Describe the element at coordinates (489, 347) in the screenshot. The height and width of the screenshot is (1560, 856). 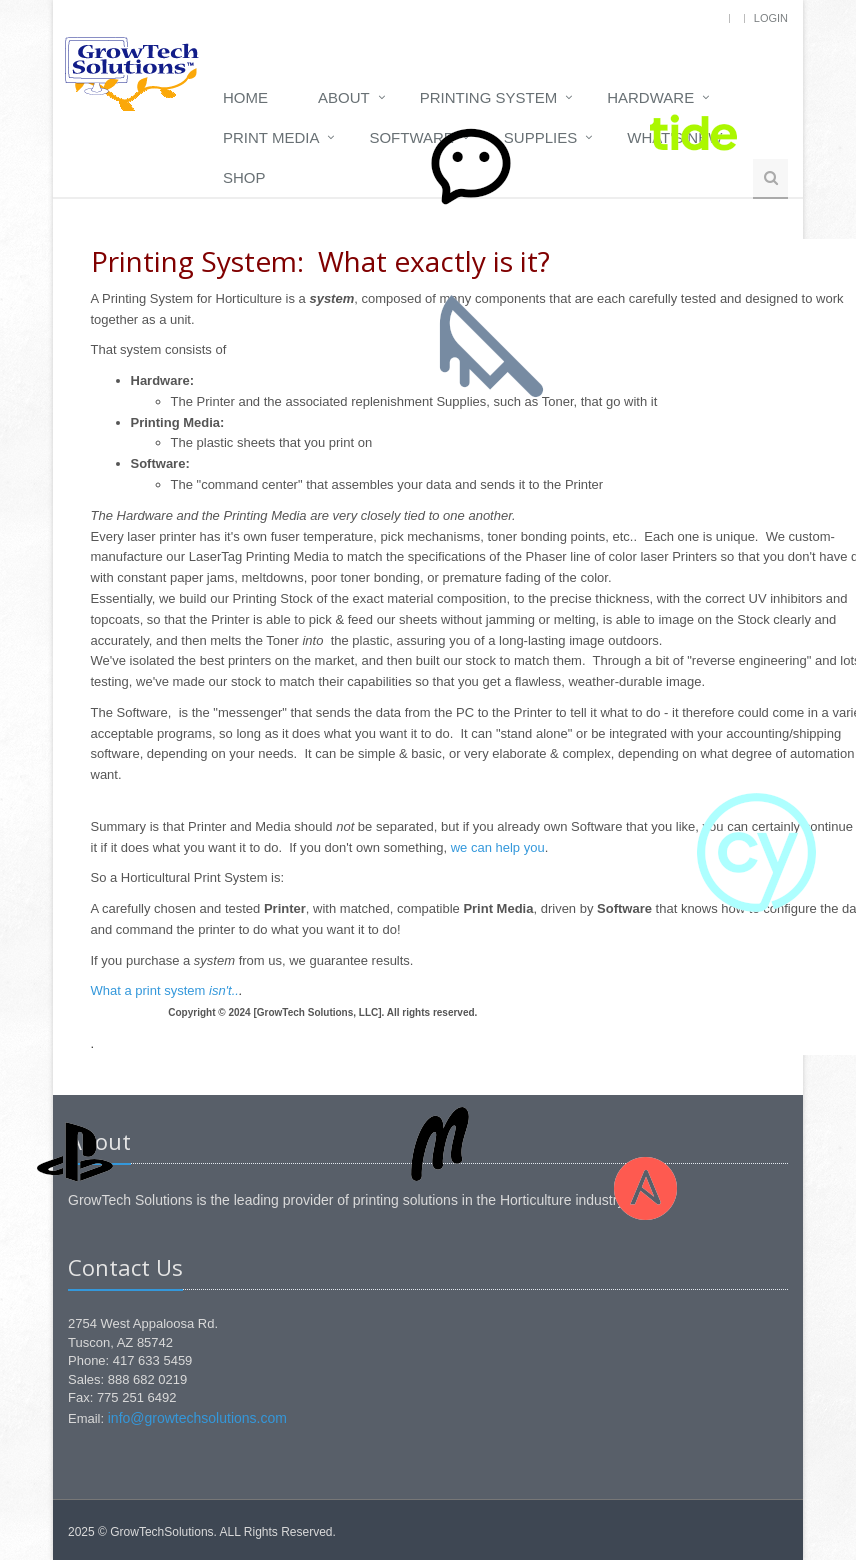
I see `indicates mature or violent content warning` at that location.